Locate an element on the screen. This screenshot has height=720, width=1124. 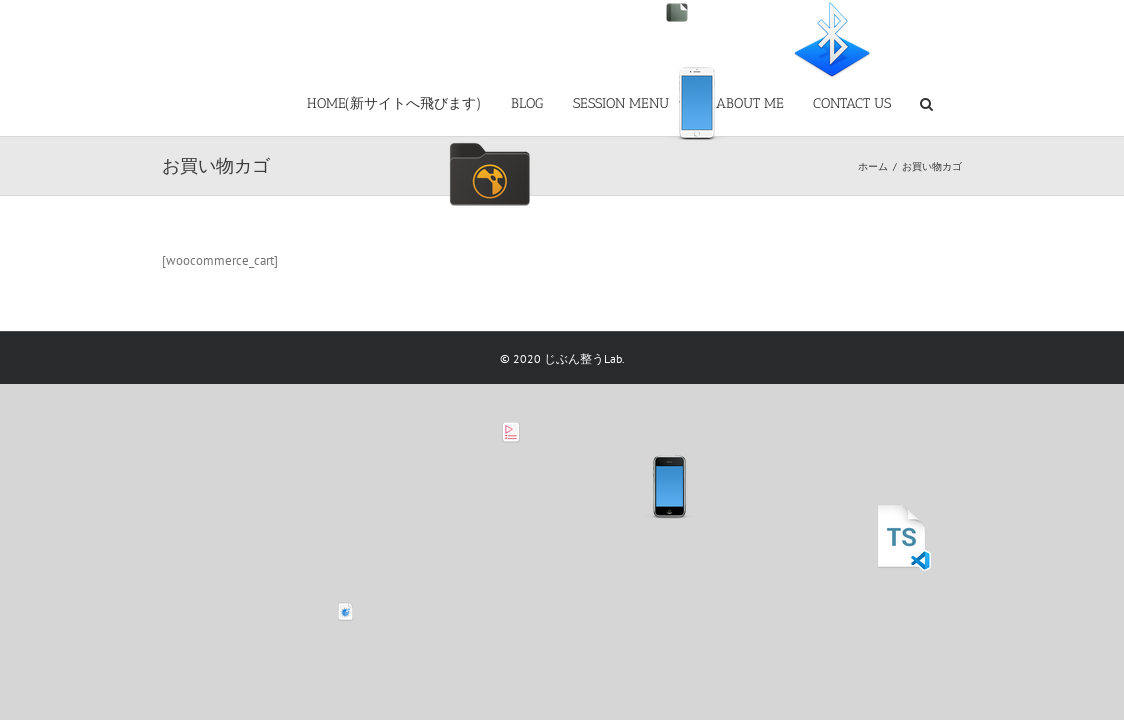
change desktop wallpaper settings is located at coordinates (677, 12).